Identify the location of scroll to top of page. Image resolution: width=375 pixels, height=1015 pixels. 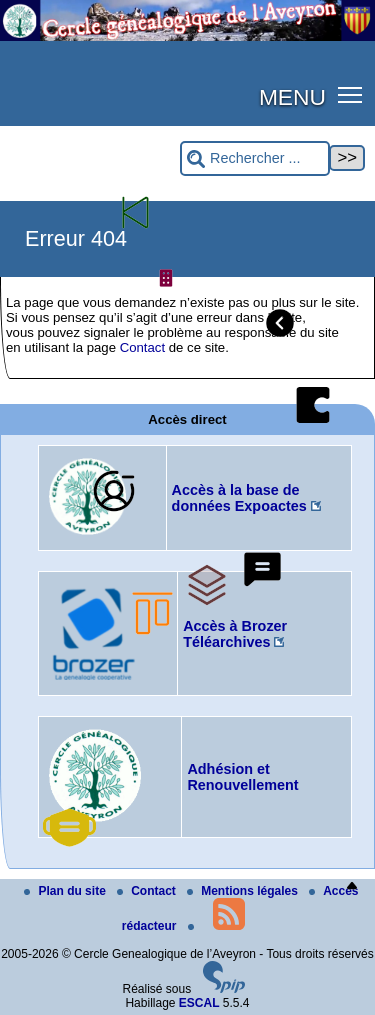
(352, 886).